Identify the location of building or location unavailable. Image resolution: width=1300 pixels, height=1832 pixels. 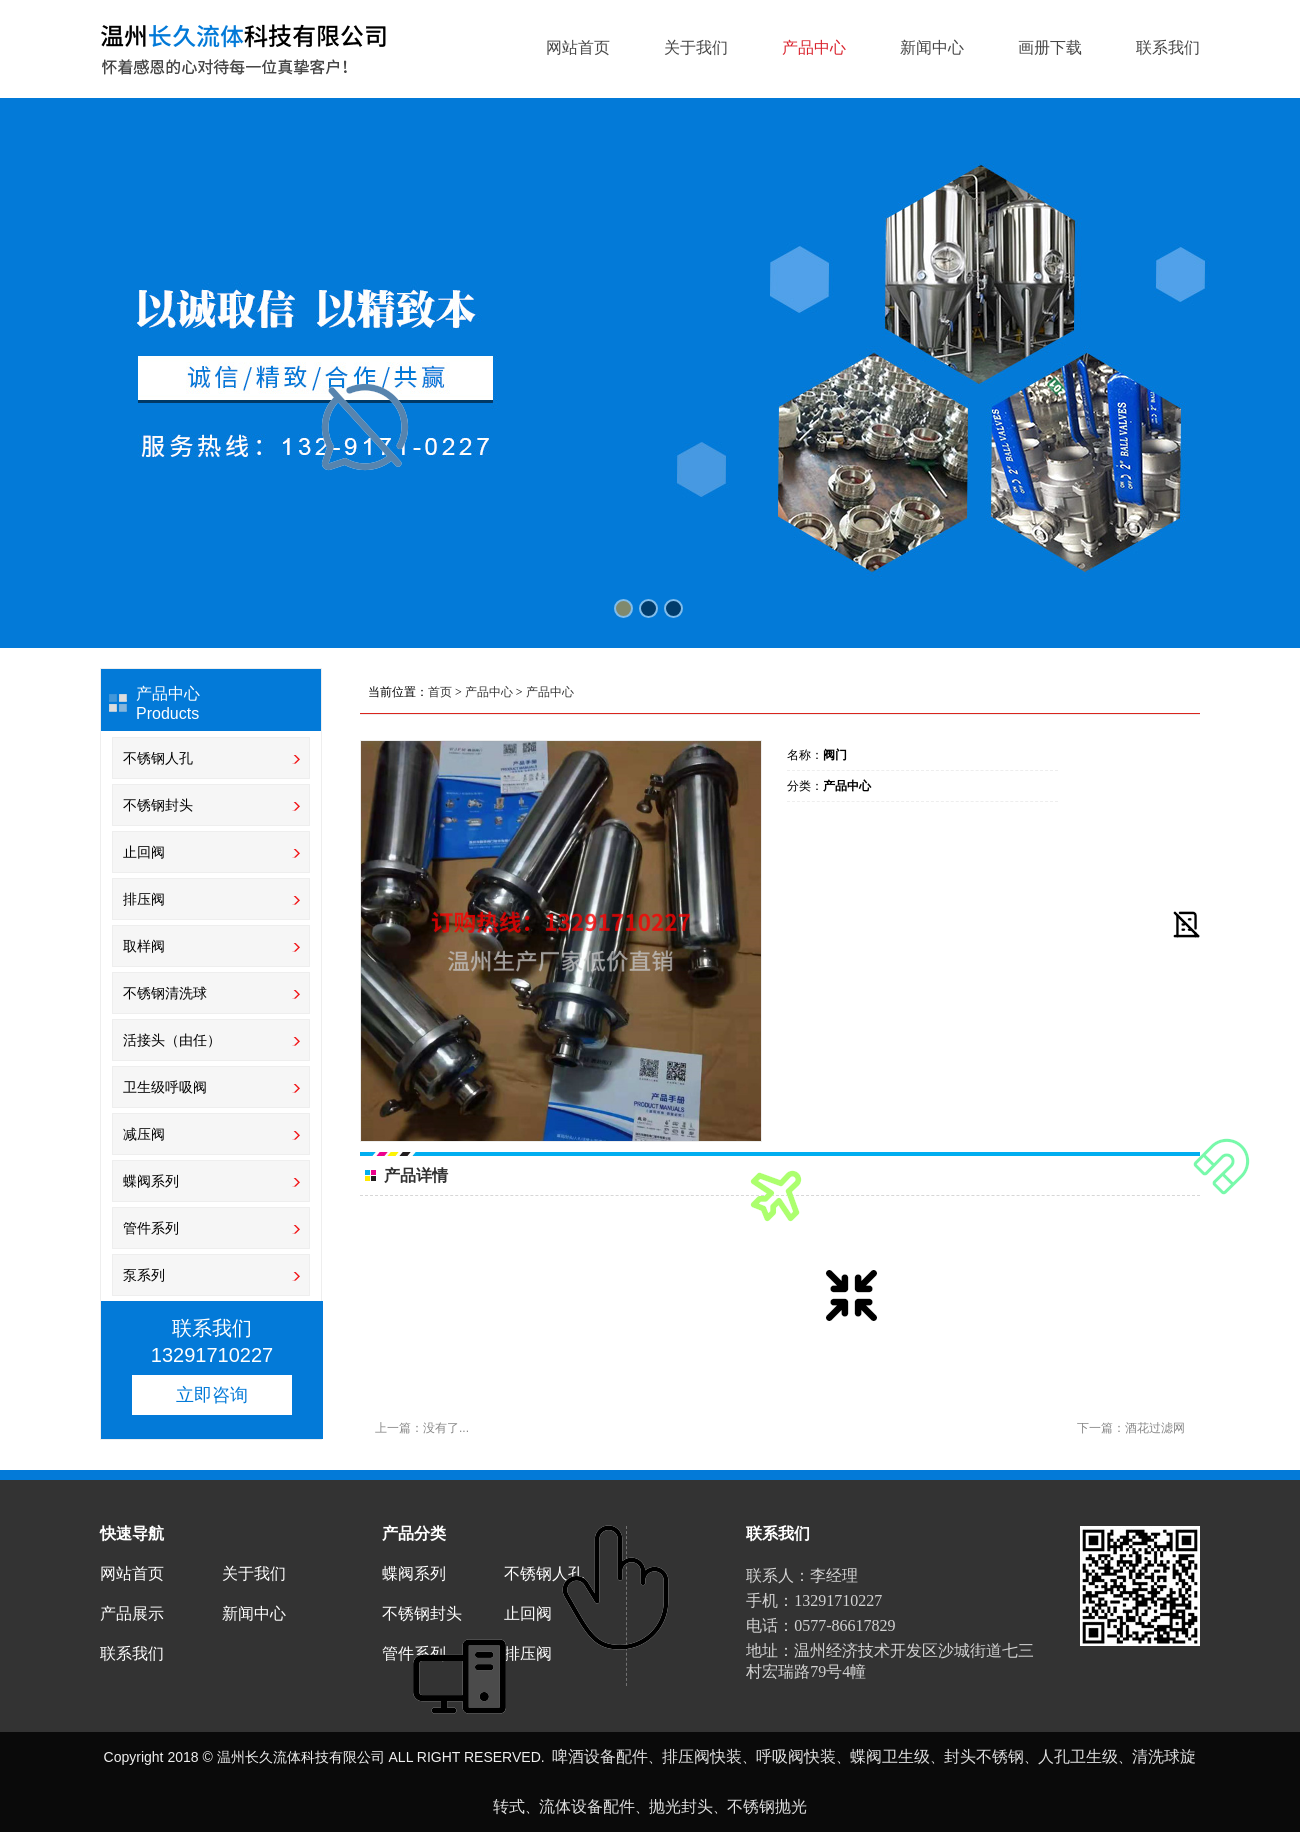
(1186, 924).